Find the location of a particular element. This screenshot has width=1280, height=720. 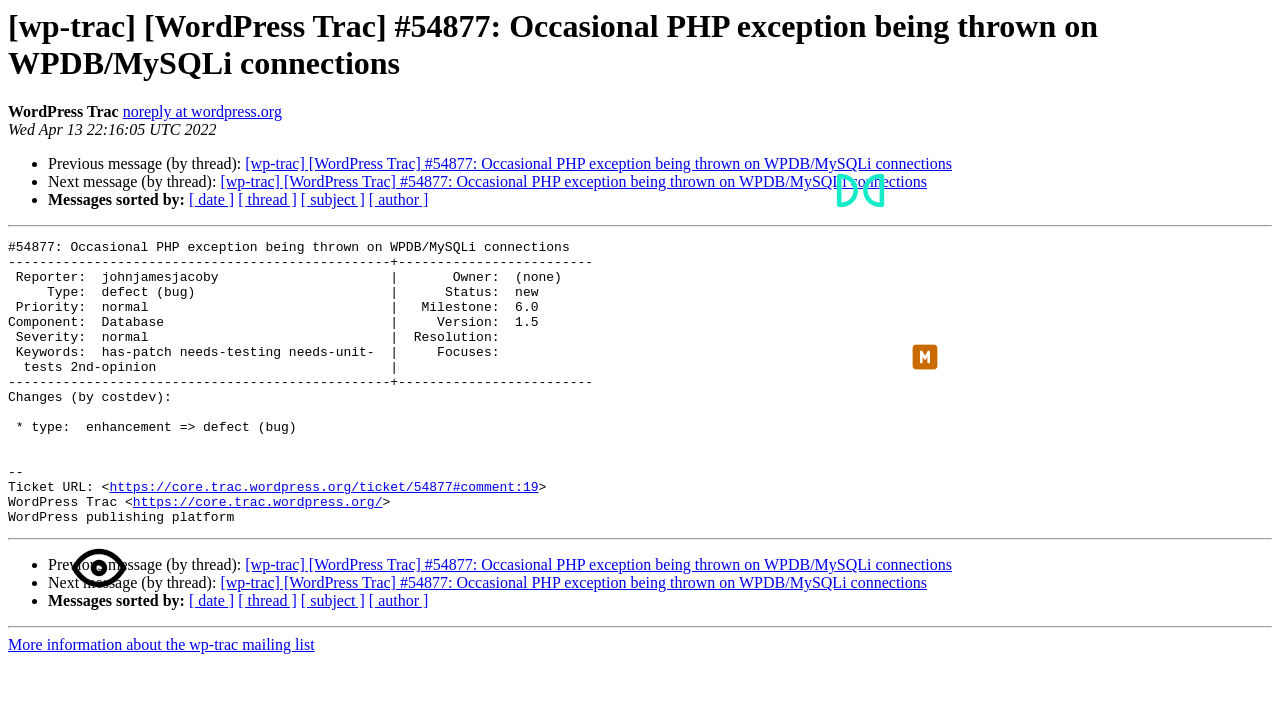

indicates dolby digital audio support is located at coordinates (860, 190).